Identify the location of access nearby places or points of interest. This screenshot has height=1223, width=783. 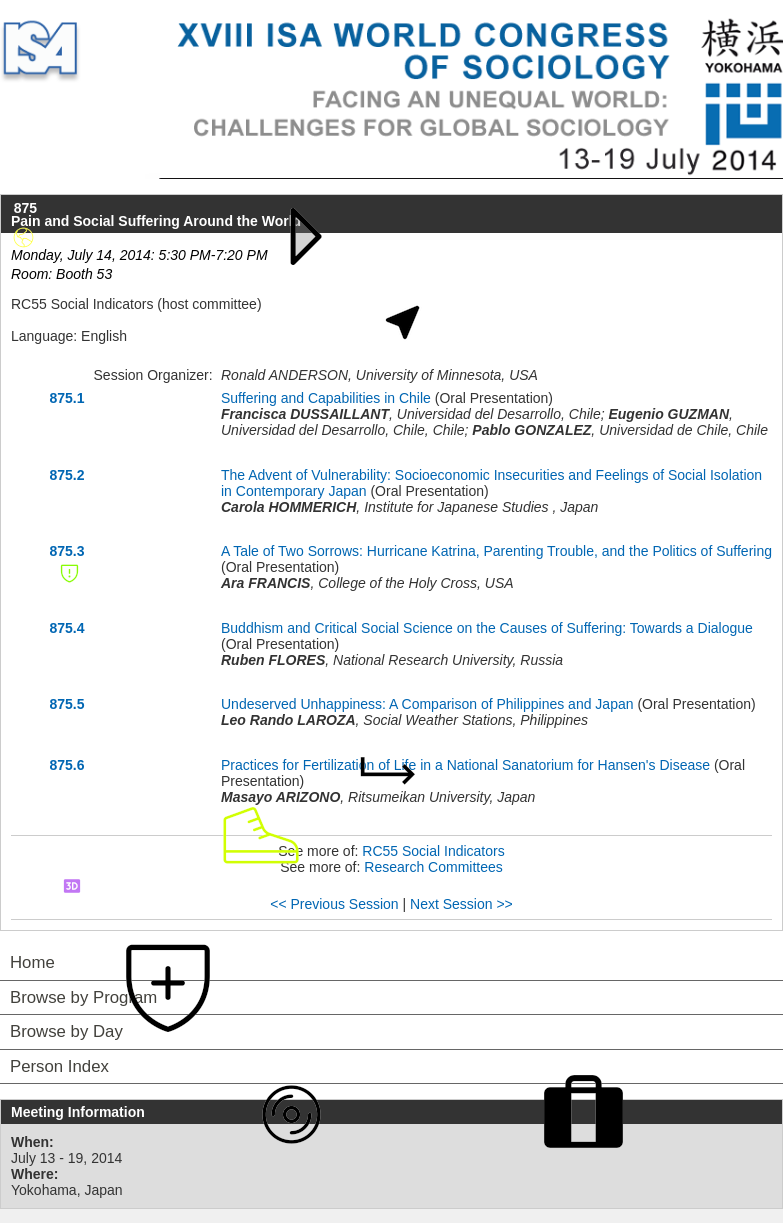
(403, 322).